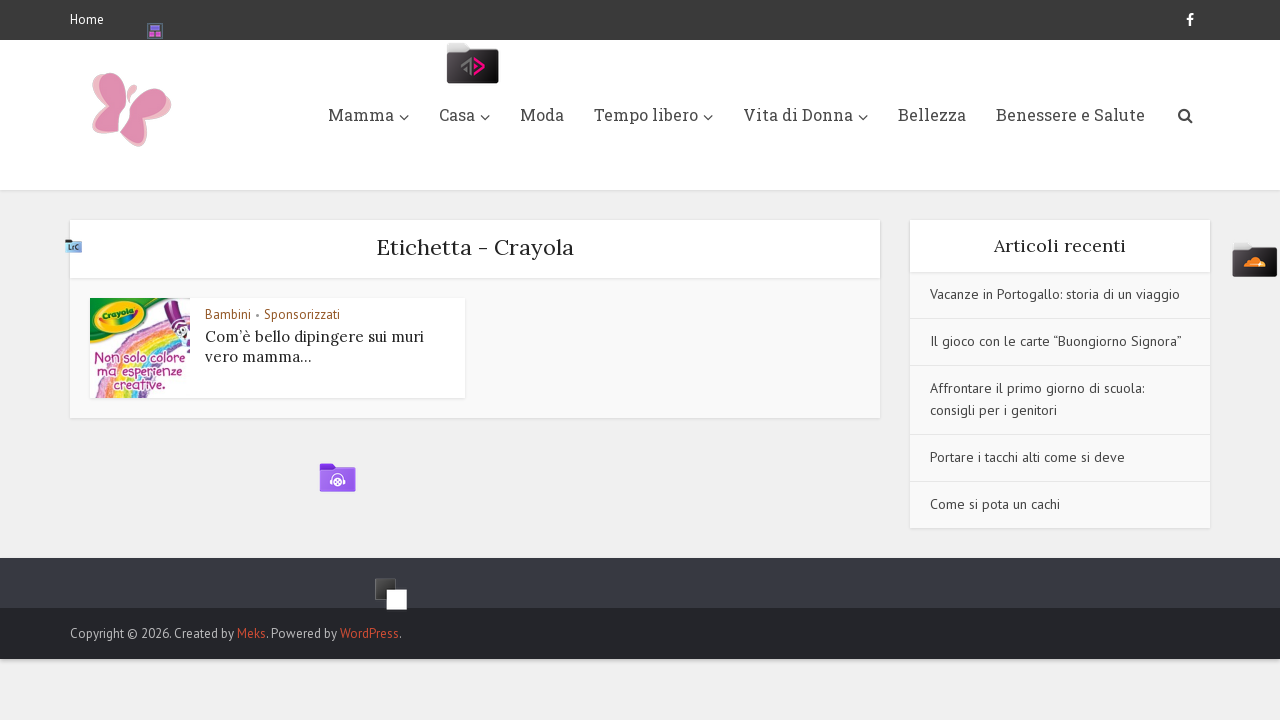  Describe the element at coordinates (472, 64) in the screenshot. I see `folder containing ActivityPub or federated social media content` at that location.